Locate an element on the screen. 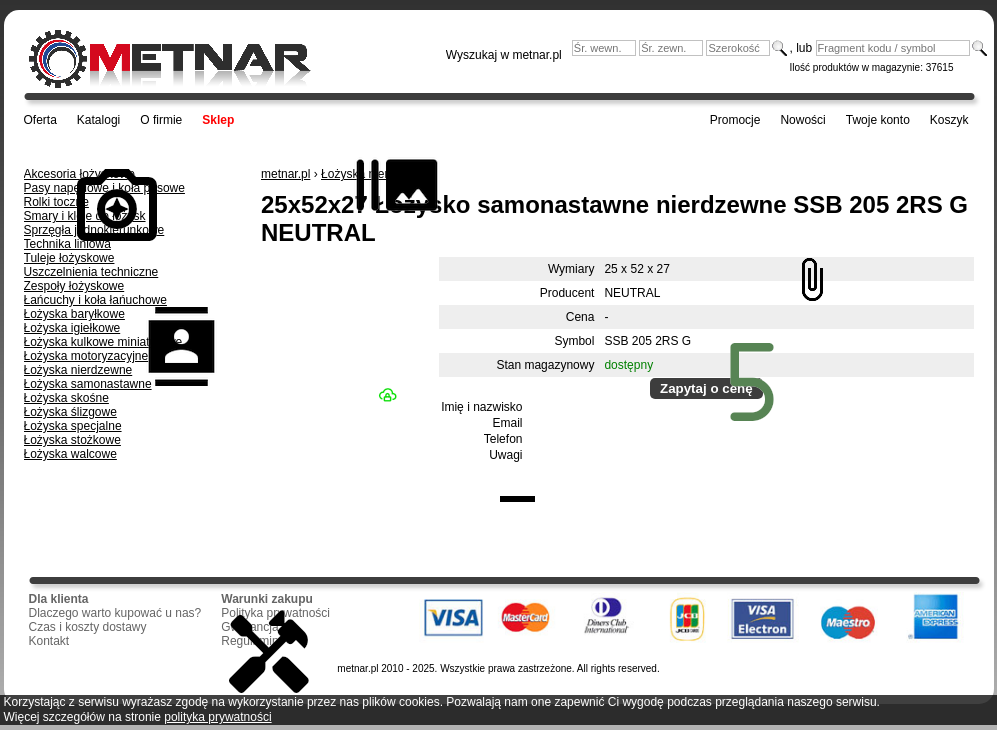 The width and height of the screenshot is (997, 730). minimize window to taskbar is located at coordinates (517, 475).